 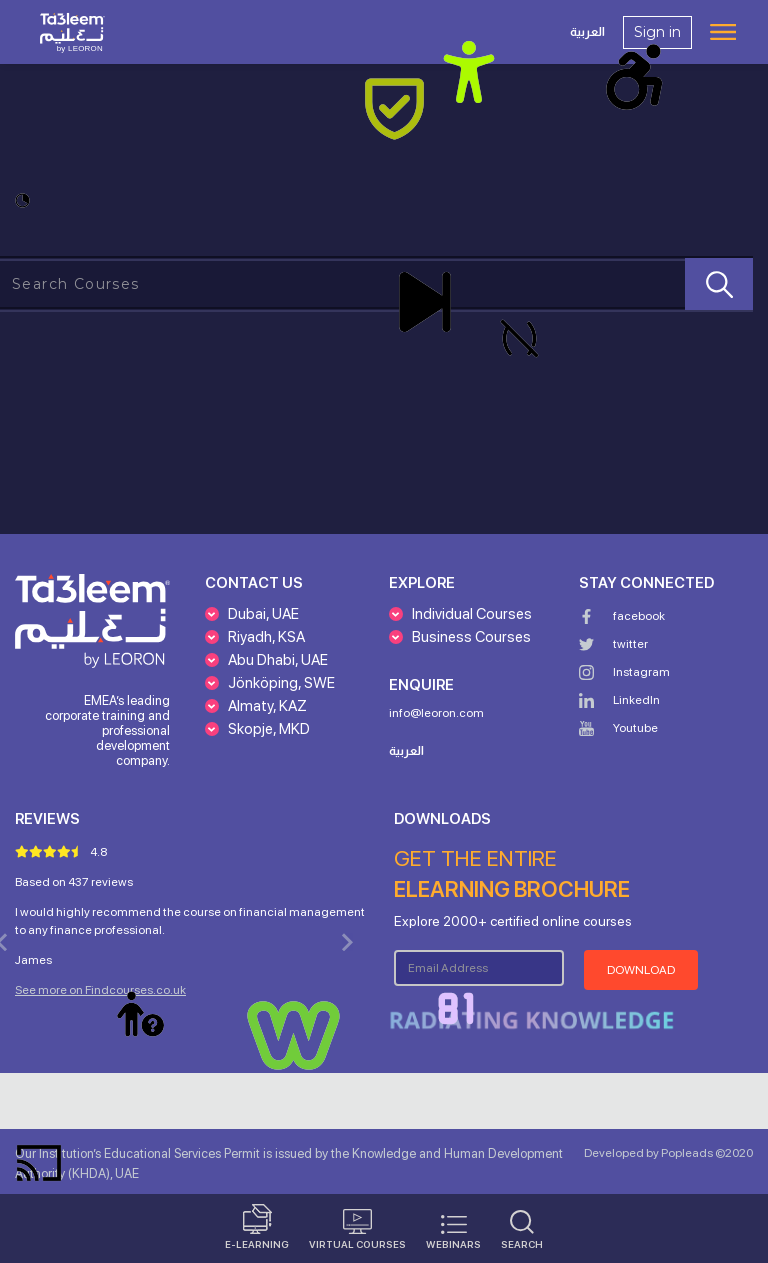 What do you see at coordinates (425, 302) in the screenshot?
I see `skip to the next track` at bounding box center [425, 302].